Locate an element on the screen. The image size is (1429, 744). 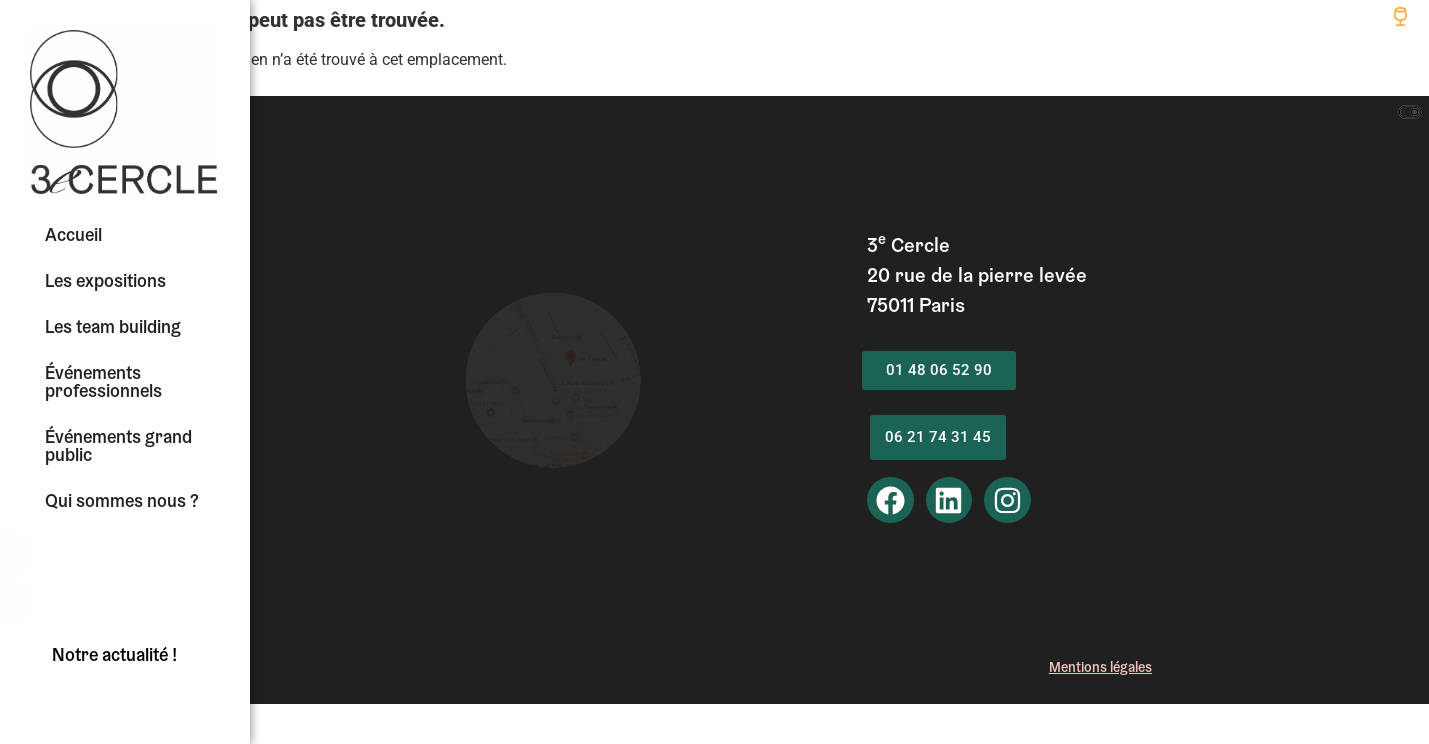
view drink or beverage options is located at coordinates (1400, 16).